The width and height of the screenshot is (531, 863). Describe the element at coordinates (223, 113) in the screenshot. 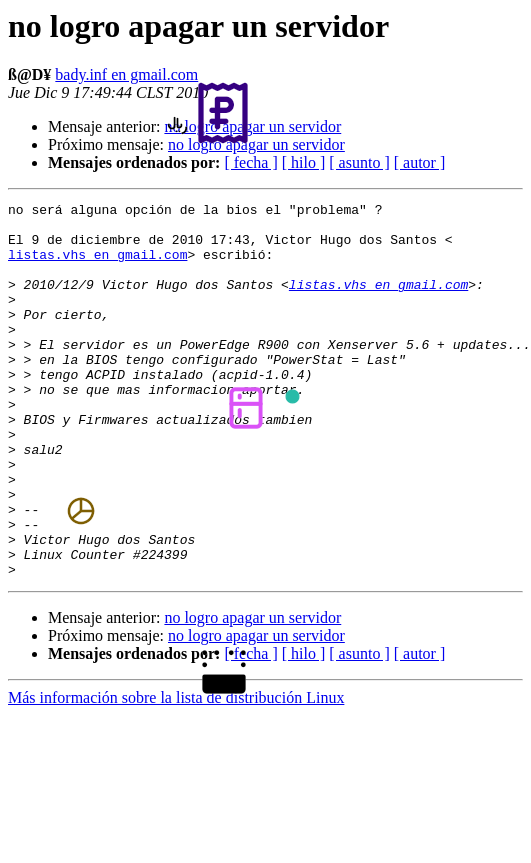

I see `view receipt or transaction in russian rubles` at that location.